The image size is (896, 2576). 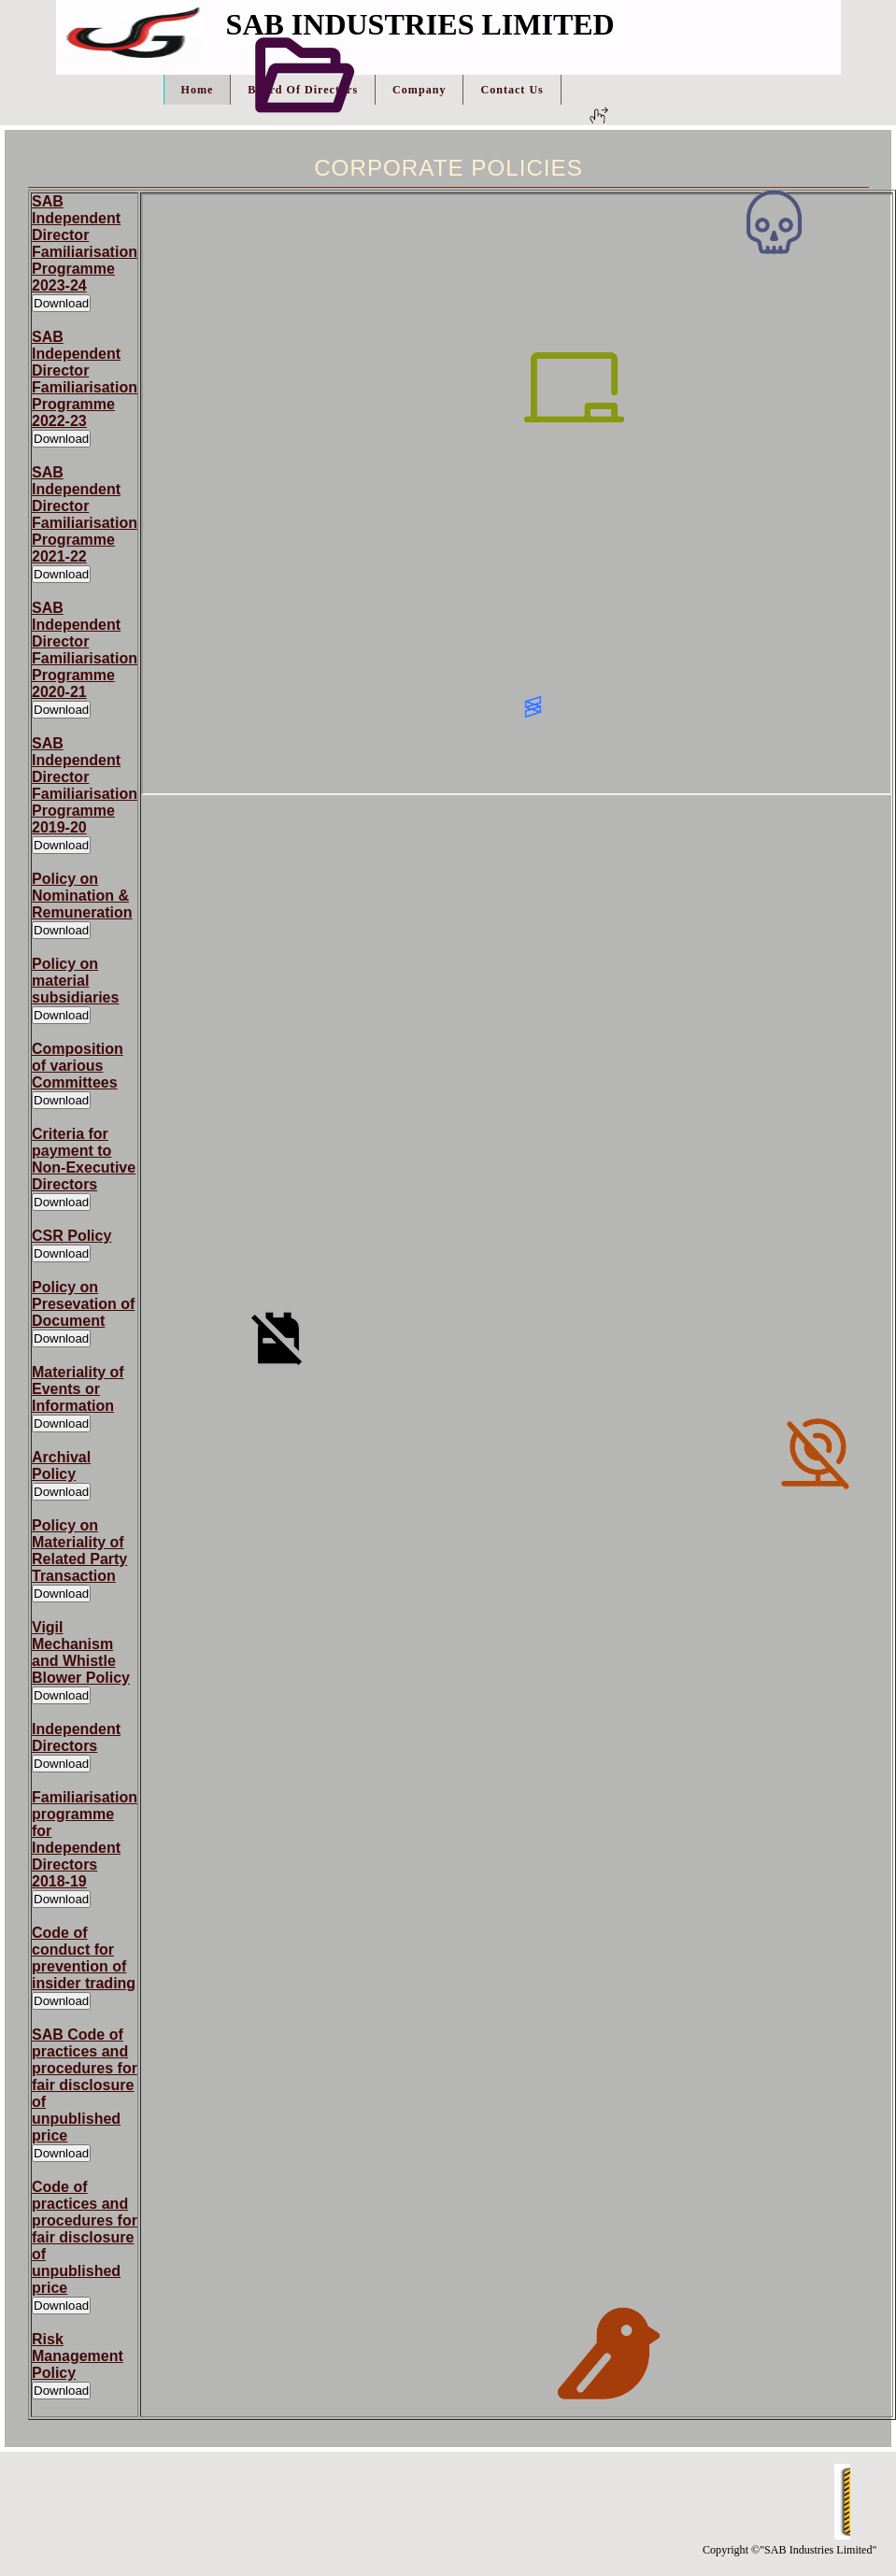 What do you see at coordinates (533, 706) in the screenshot?
I see `open sublime text editor` at bounding box center [533, 706].